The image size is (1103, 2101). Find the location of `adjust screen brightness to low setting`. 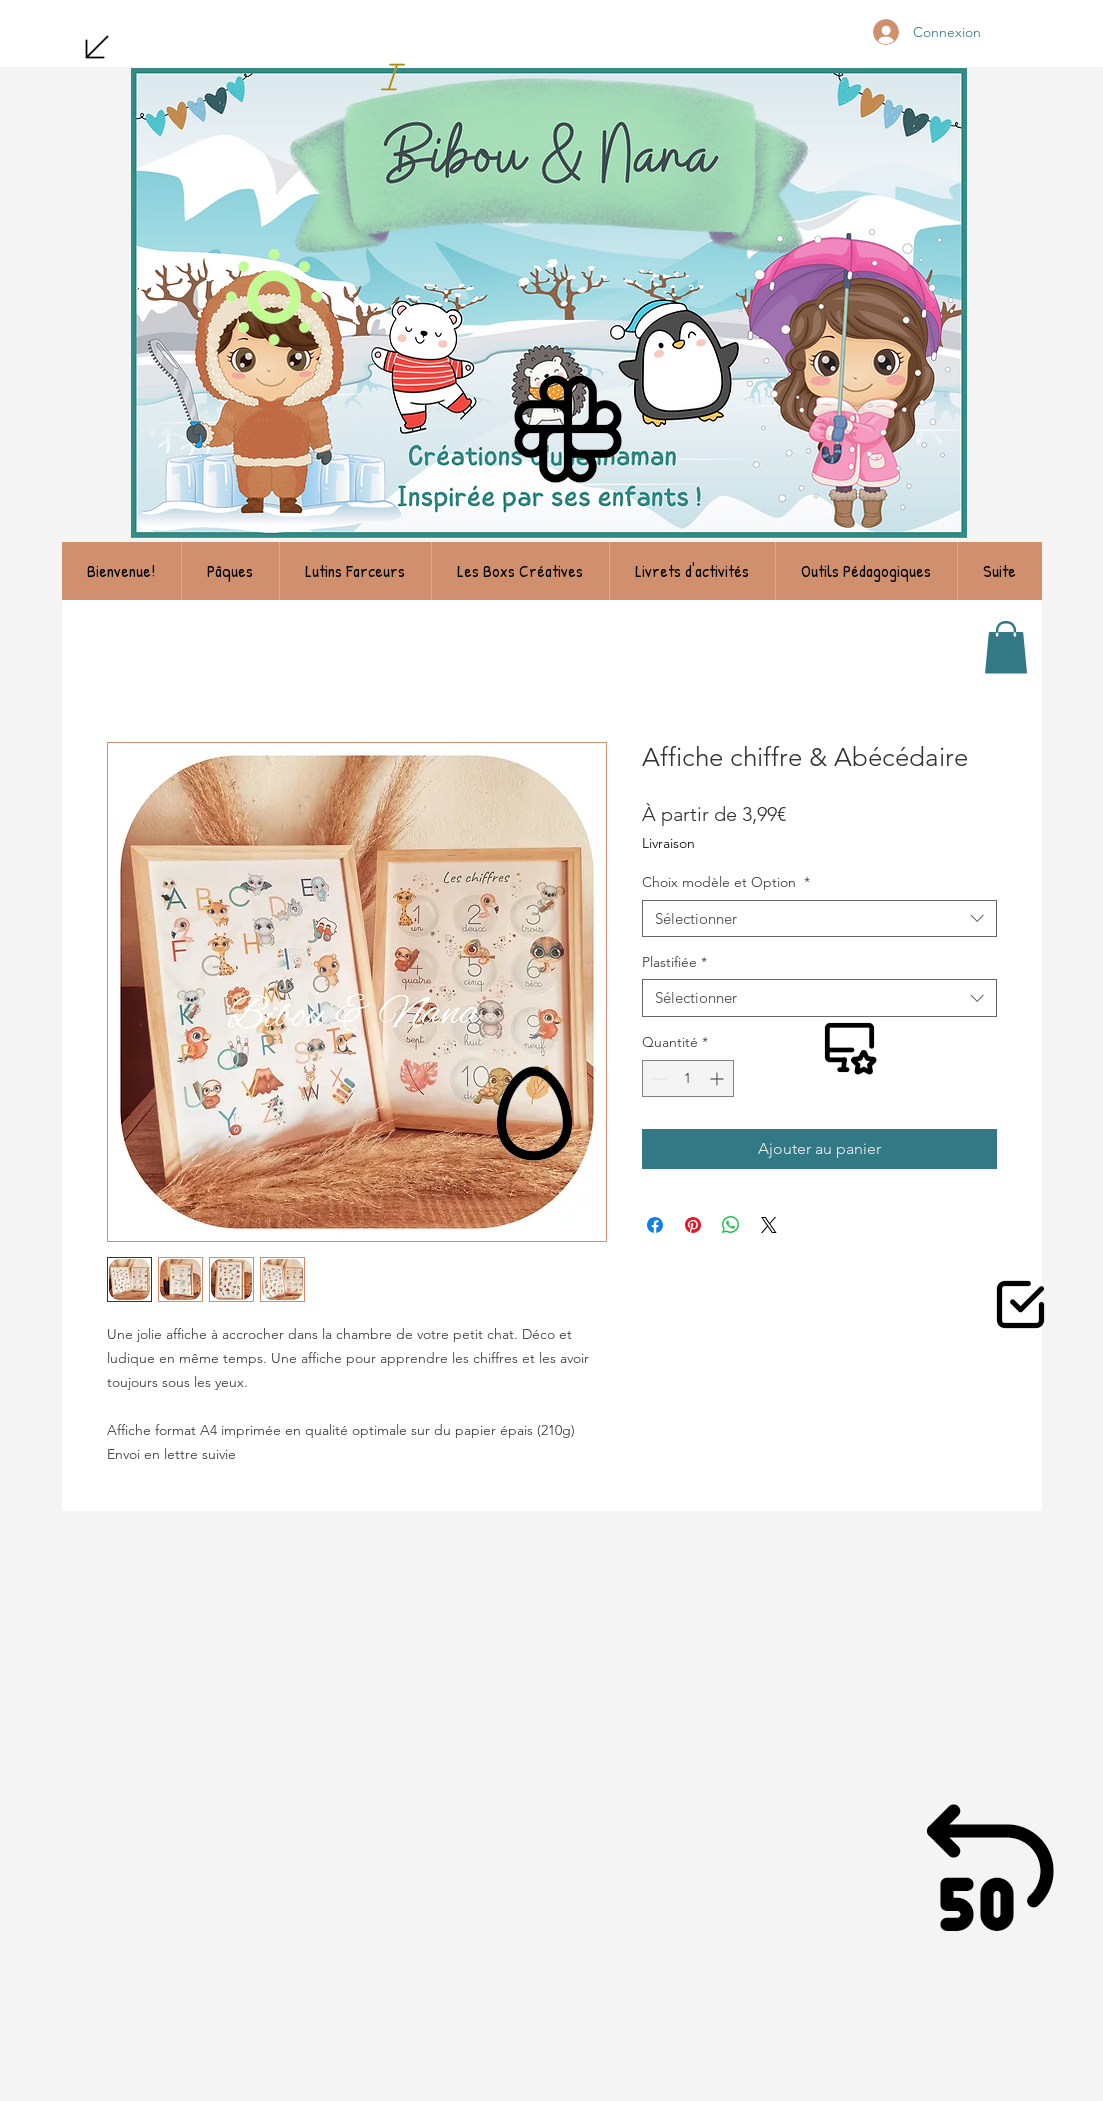

adjust screen brightness to low setting is located at coordinates (274, 297).